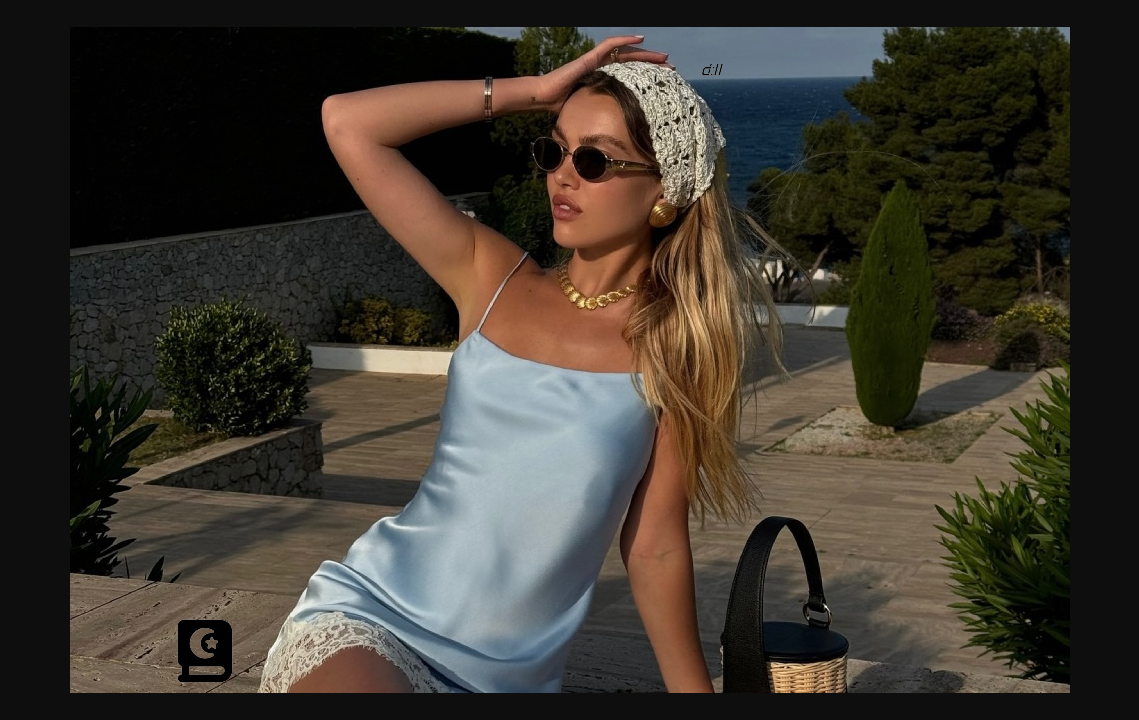 The image size is (1139, 720). What do you see at coordinates (205, 651) in the screenshot?
I see `access quran or islamic religious text` at bounding box center [205, 651].